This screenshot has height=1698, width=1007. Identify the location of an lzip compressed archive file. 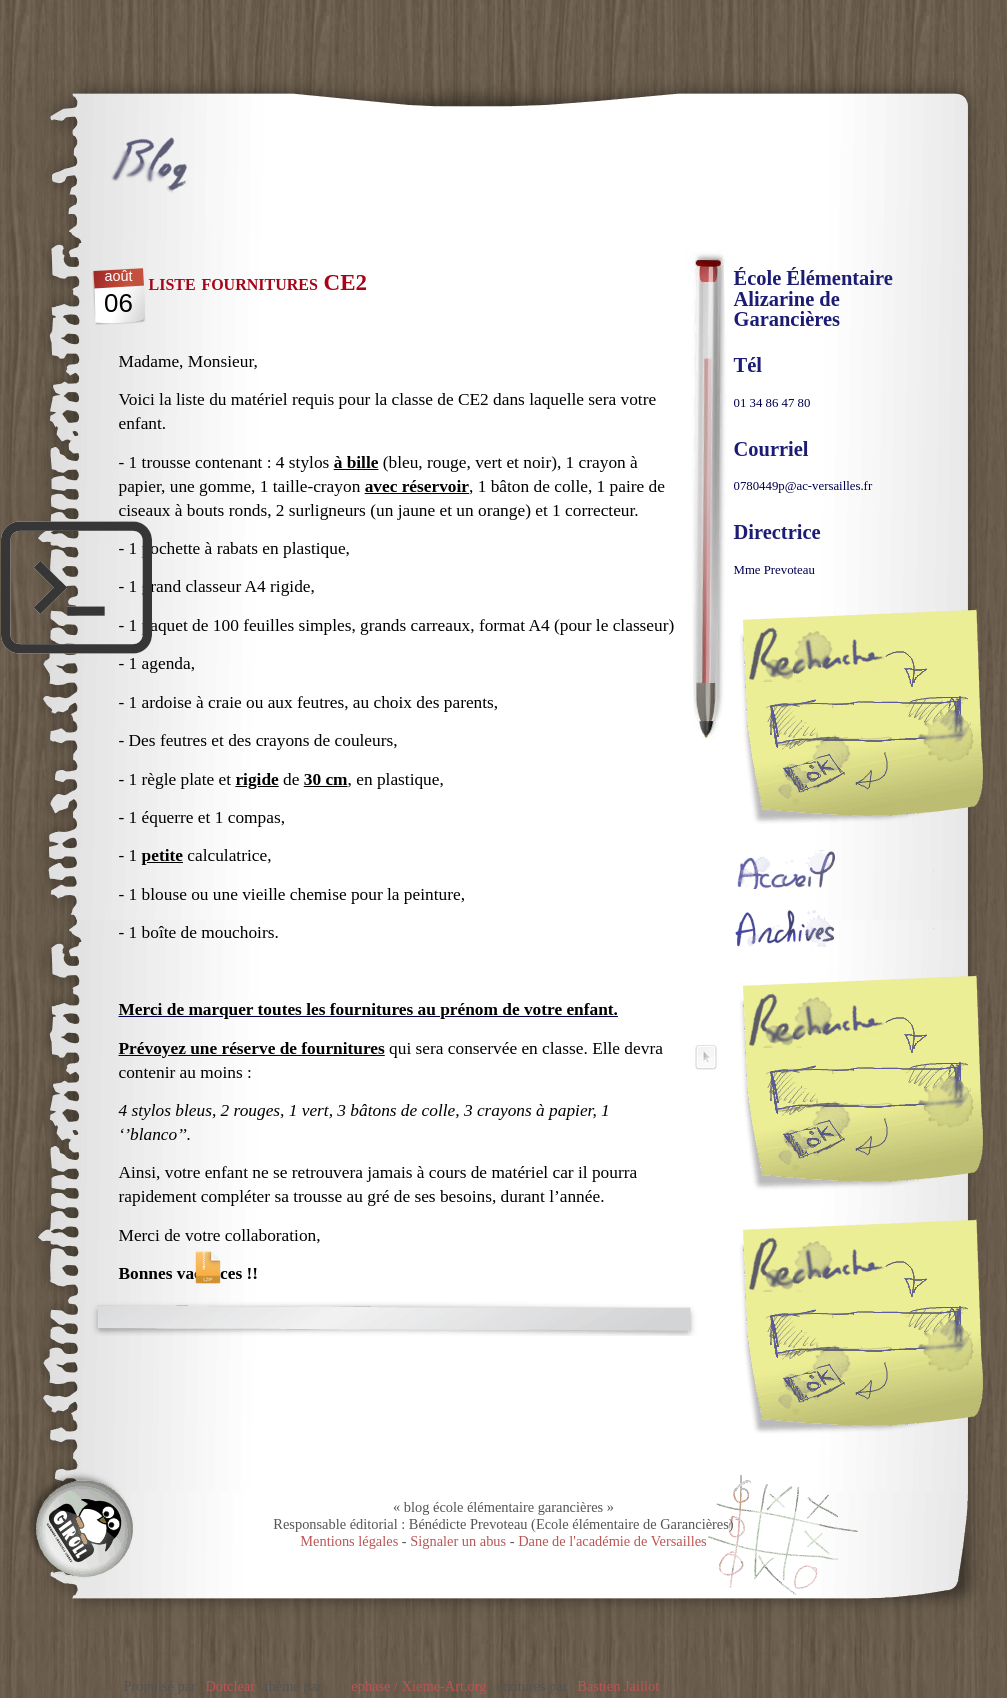
(208, 1268).